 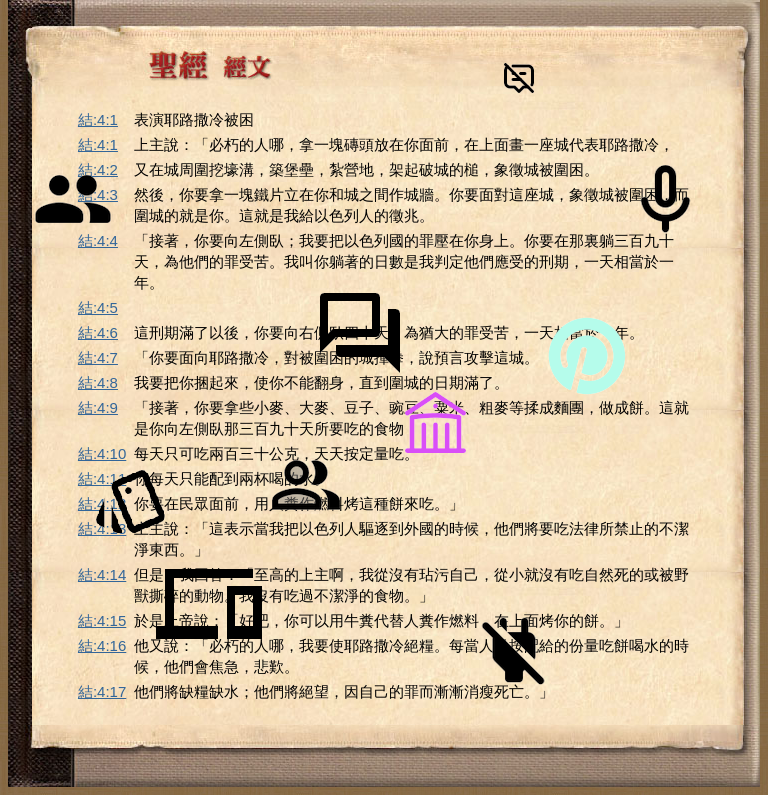 I want to click on tap to start voice recording, so click(x=665, y=200).